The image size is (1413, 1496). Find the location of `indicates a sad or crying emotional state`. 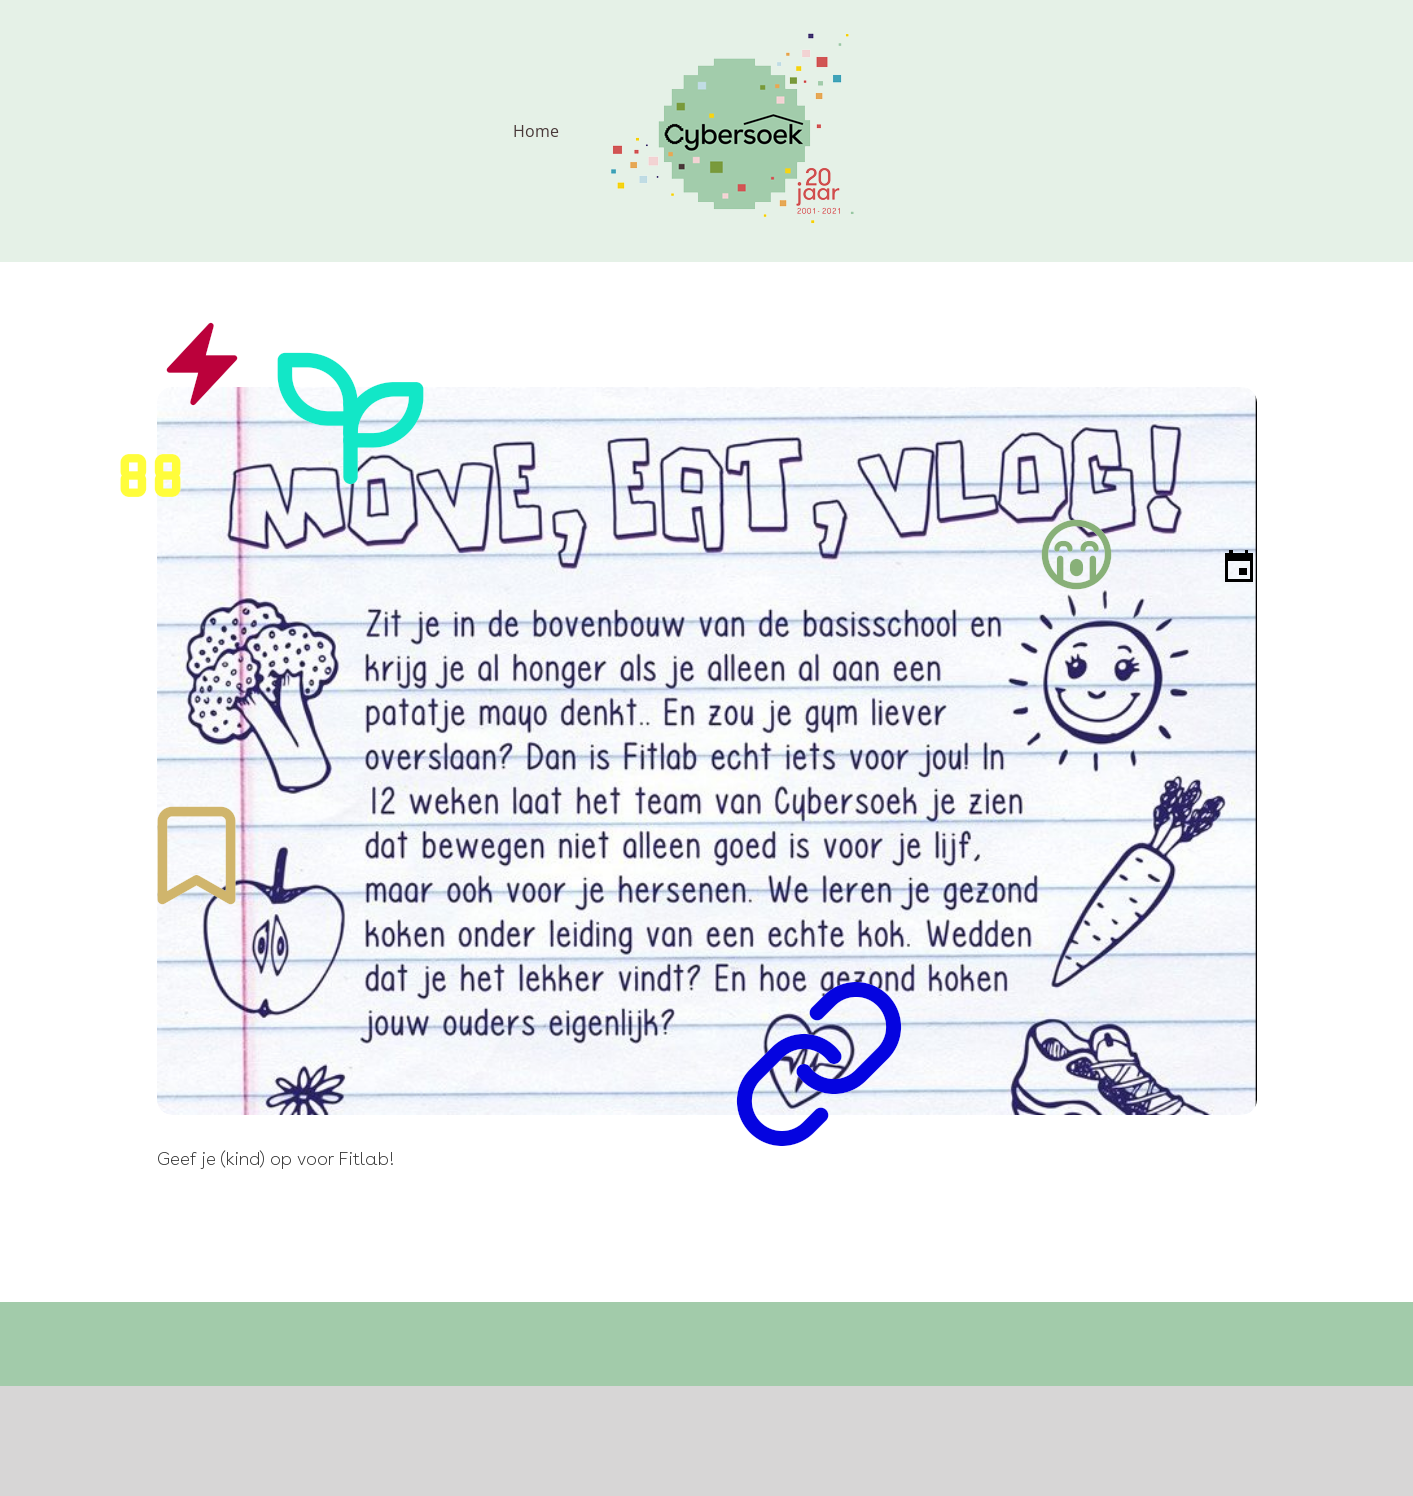

indicates a sad or crying emotional state is located at coordinates (1076, 554).